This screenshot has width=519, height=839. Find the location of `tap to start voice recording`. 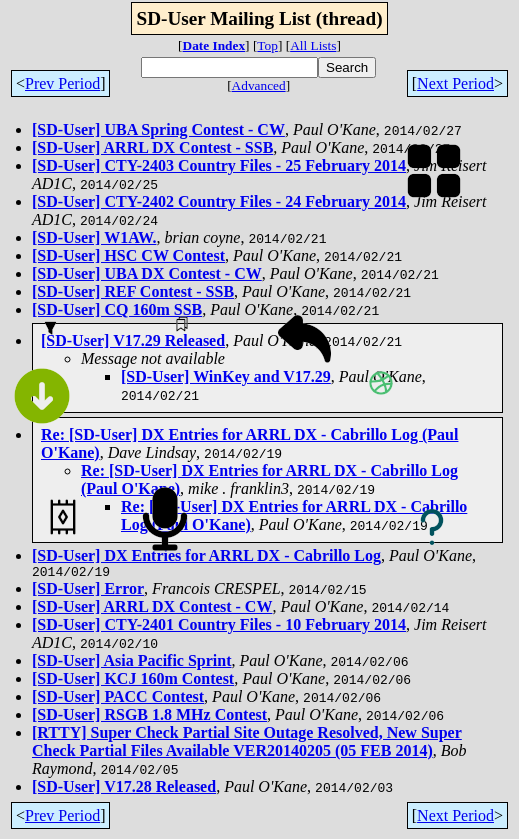

tap to start voice recording is located at coordinates (165, 519).